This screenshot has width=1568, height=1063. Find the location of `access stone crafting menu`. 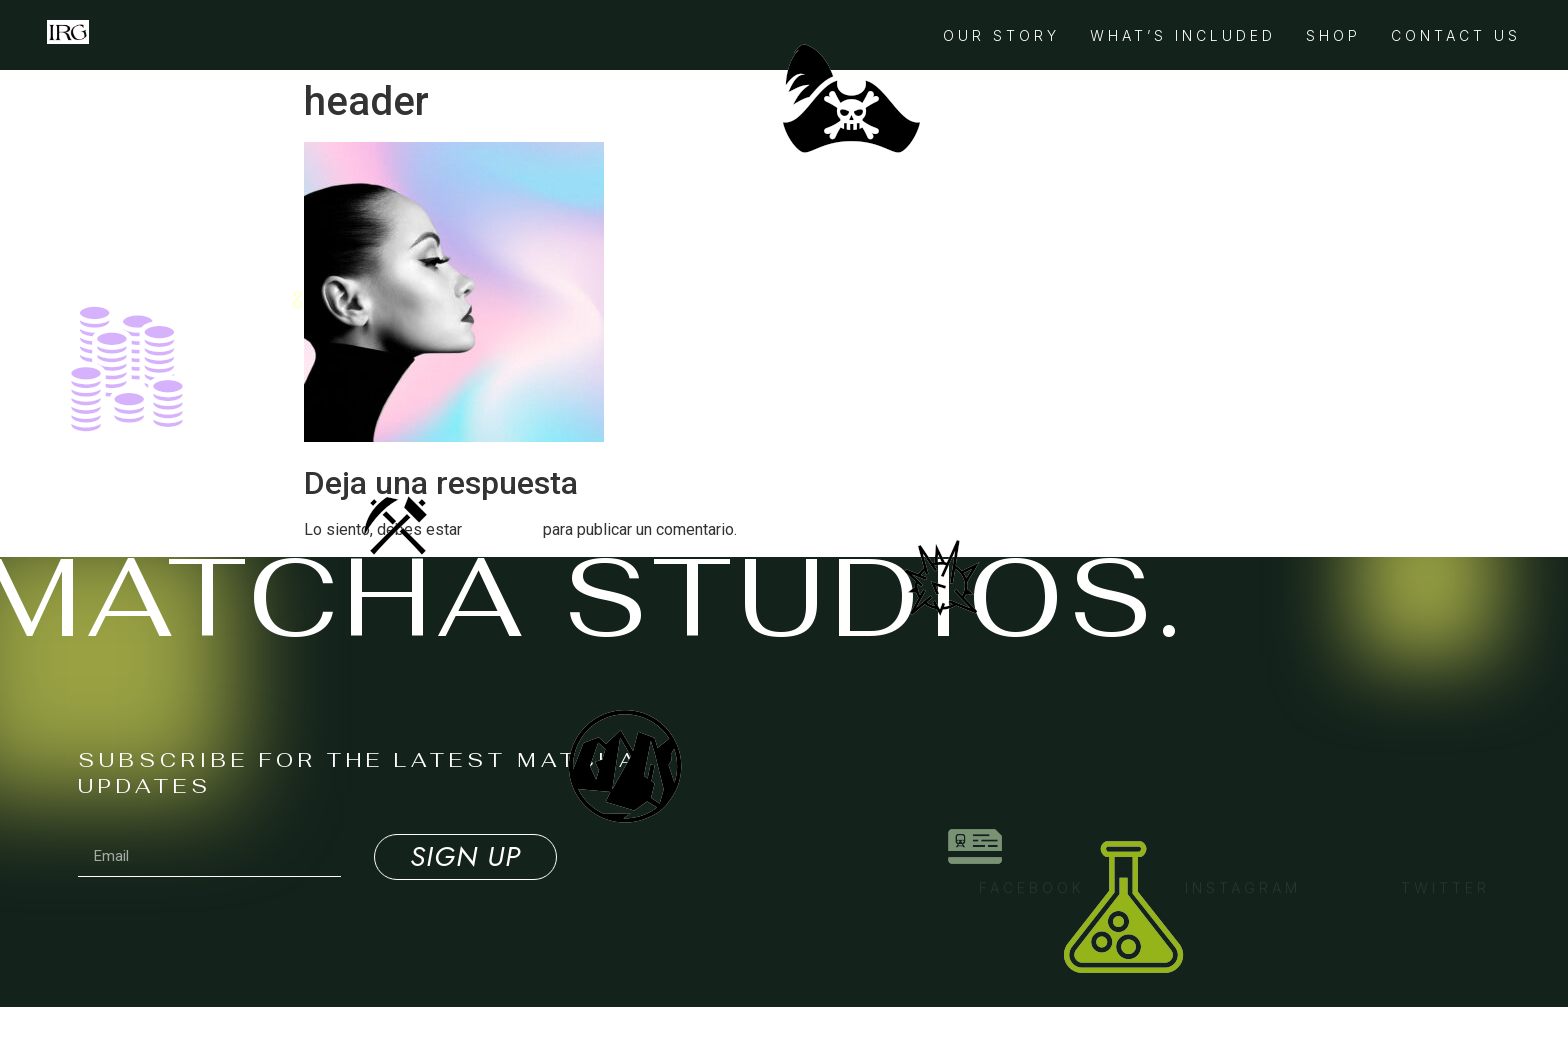

access stone crafting menu is located at coordinates (395, 525).